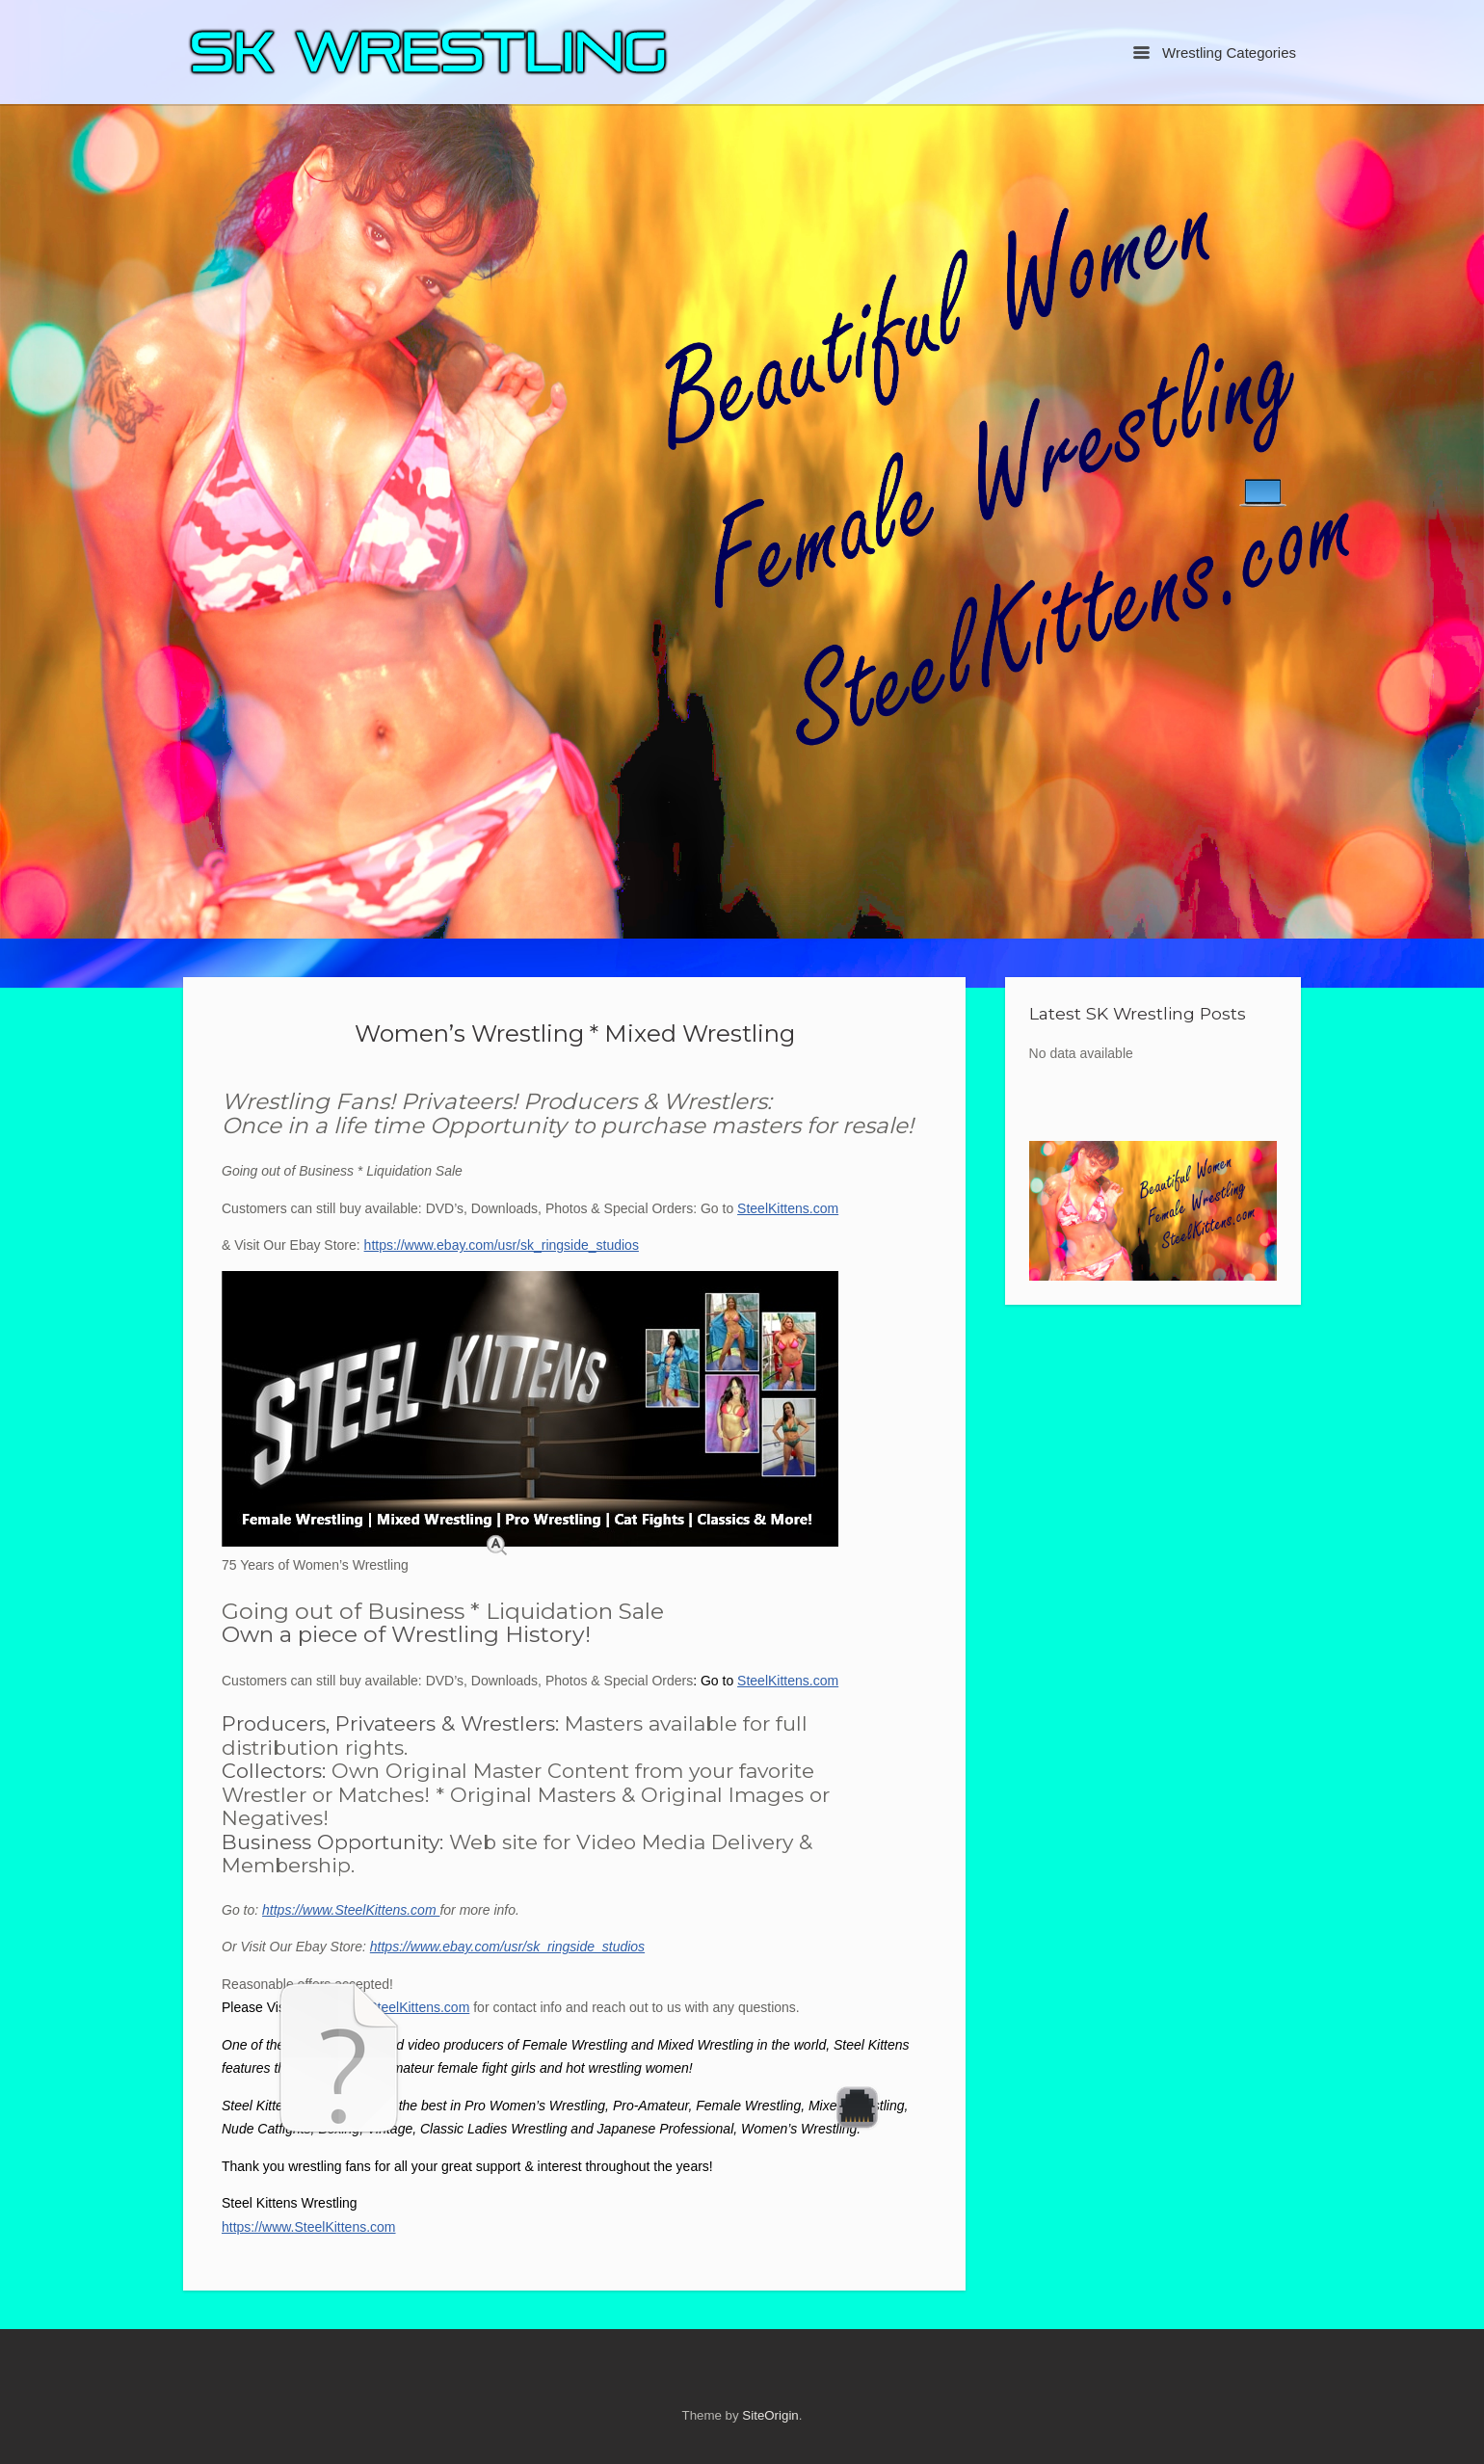 This screenshot has height=2464, width=1484. I want to click on configure DSL network connection settings, so click(857, 2107).